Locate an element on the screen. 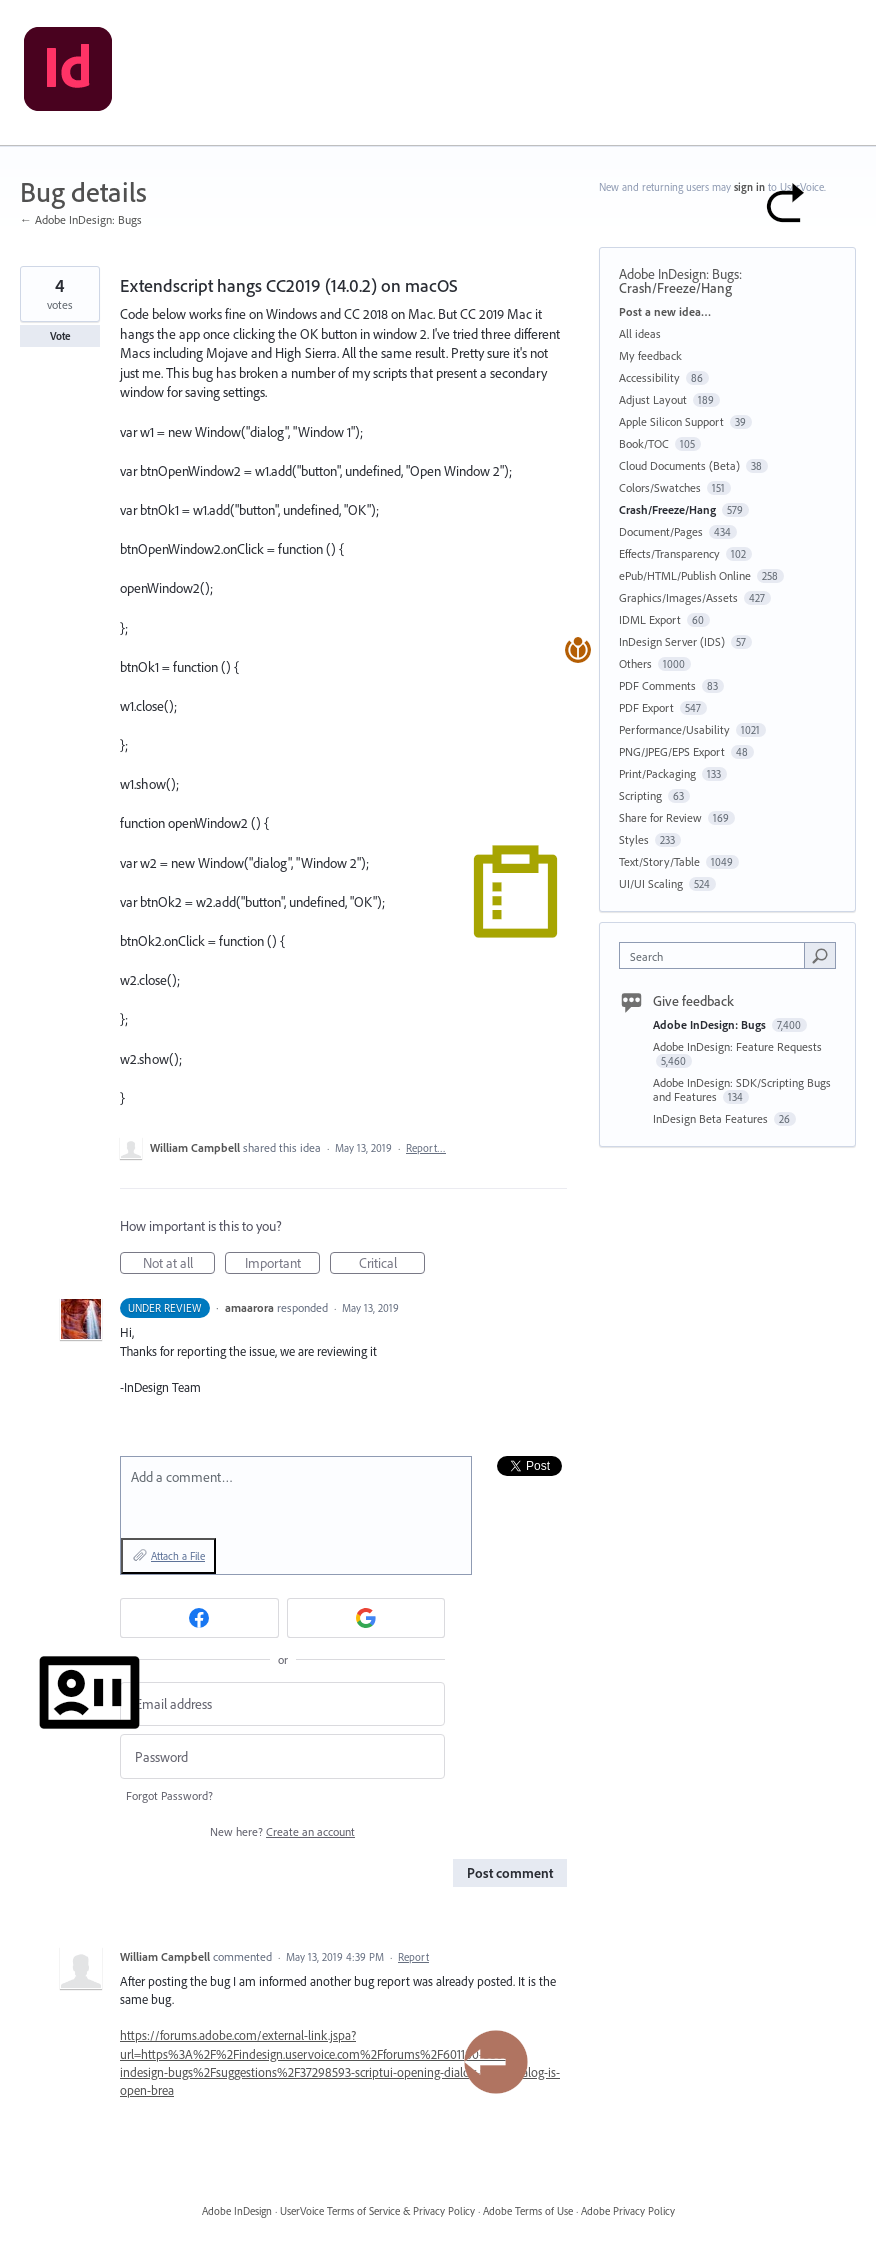 The height and width of the screenshot is (2255, 876). log out of your account is located at coordinates (496, 2062).